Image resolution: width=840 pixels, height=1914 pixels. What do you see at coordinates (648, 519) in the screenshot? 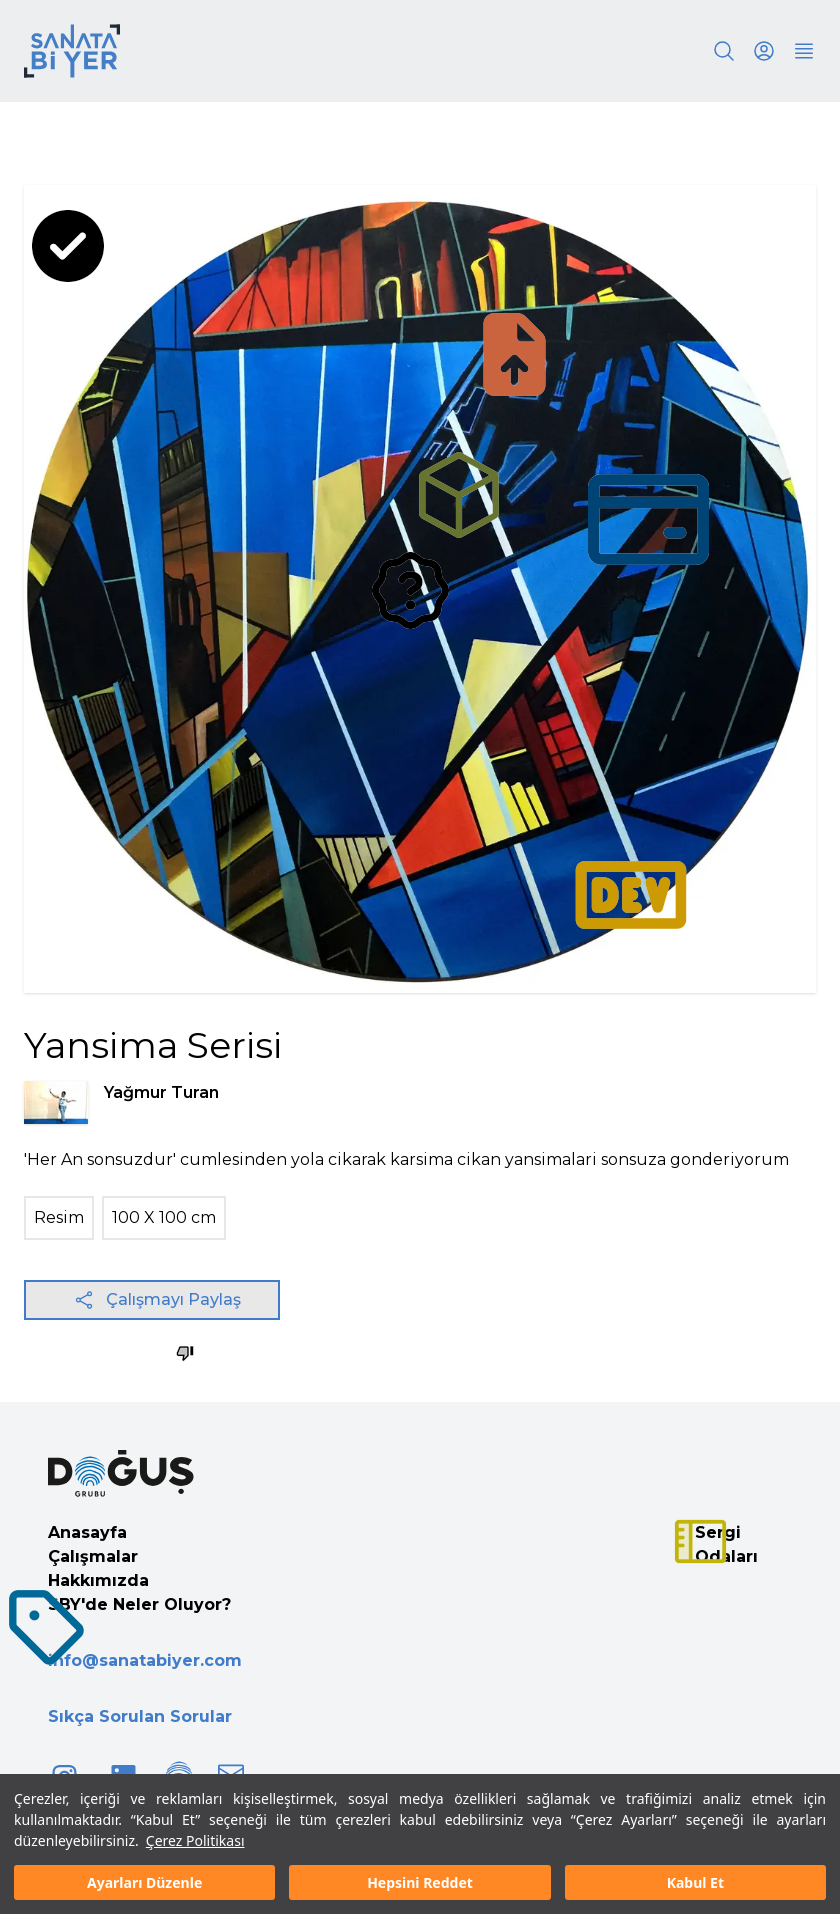
I see `manage payment methods` at bounding box center [648, 519].